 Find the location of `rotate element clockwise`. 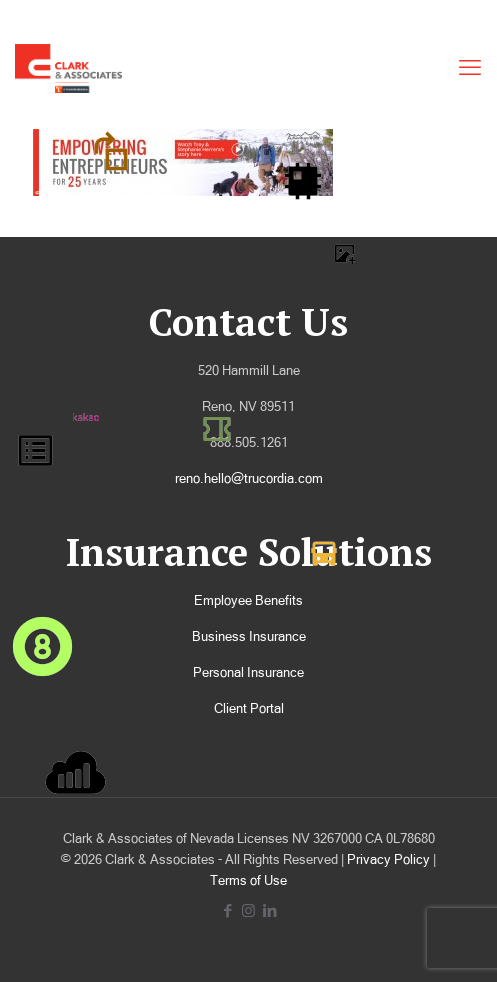

rotate element clockwise is located at coordinates (111, 152).